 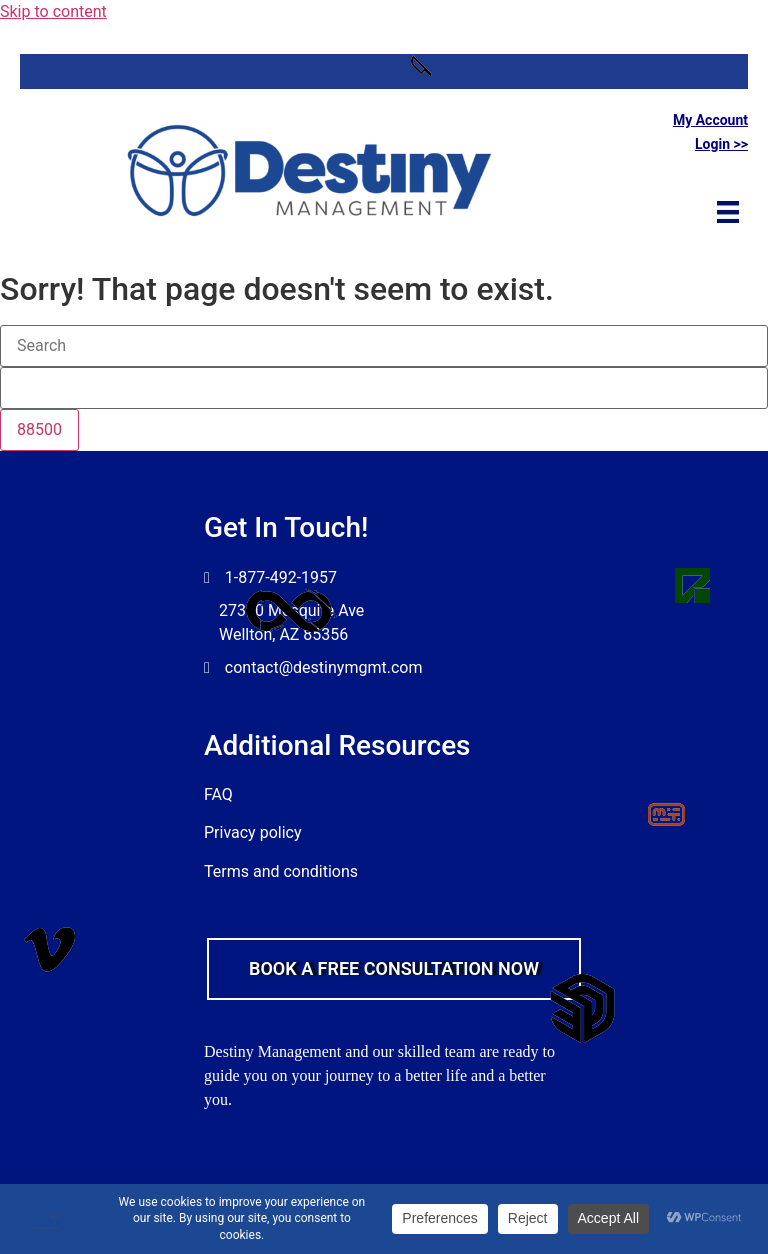 What do you see at coordinates (49, 949) in the screenshot?
I see `open the Vimeo app` at bounding box center [49, 949].